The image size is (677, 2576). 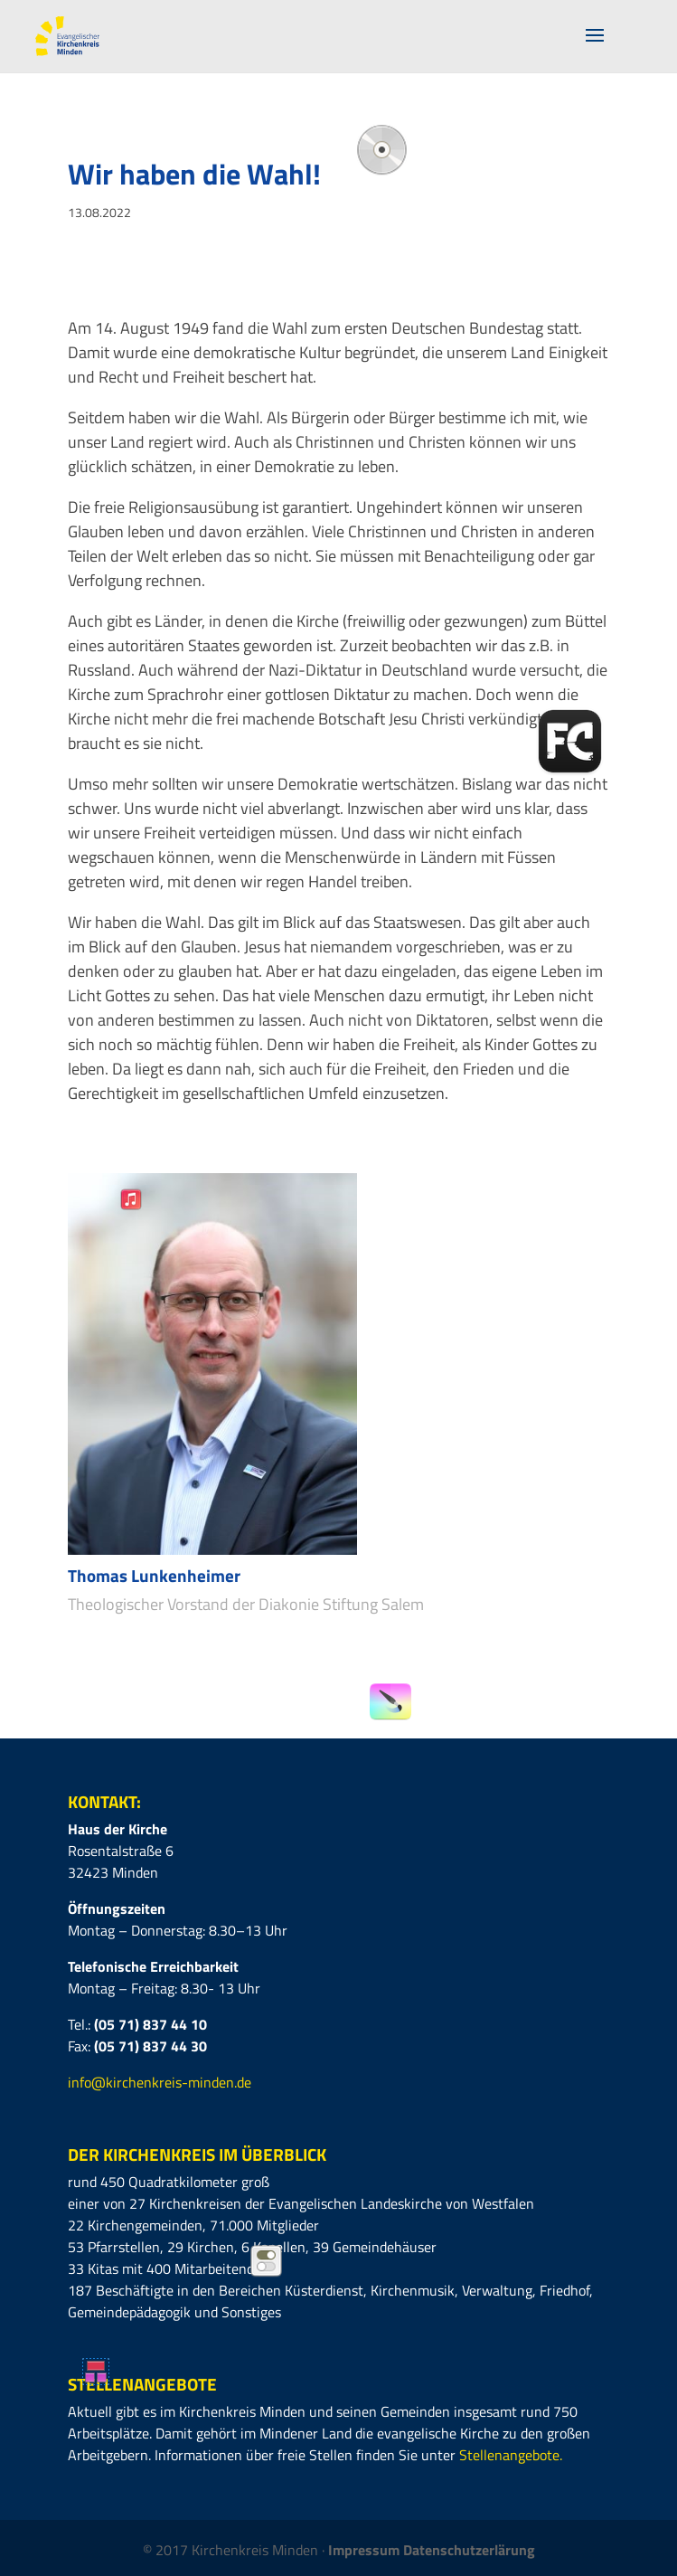 What do you see at coordinates (381, 149) in the screenshot?
I see `indicates a DVD-RAM disc or optical media device` at bounding box center [381, 149].